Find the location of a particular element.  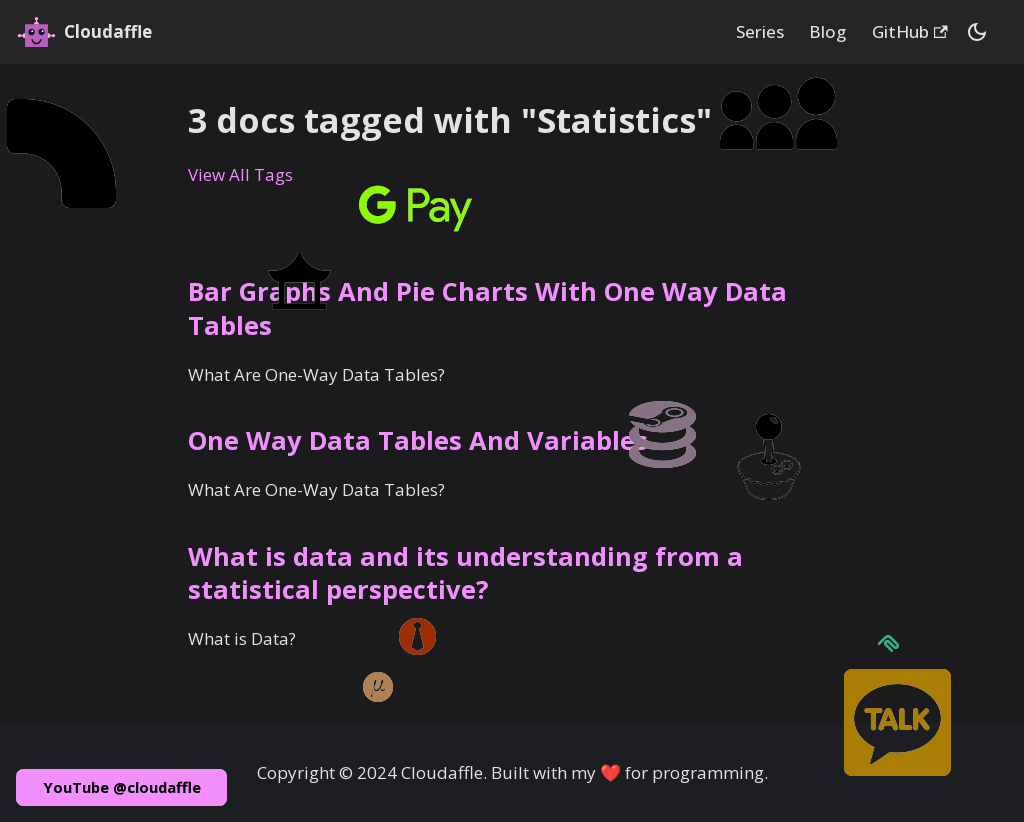

pay with google pay is located at coordinates (415, 208).